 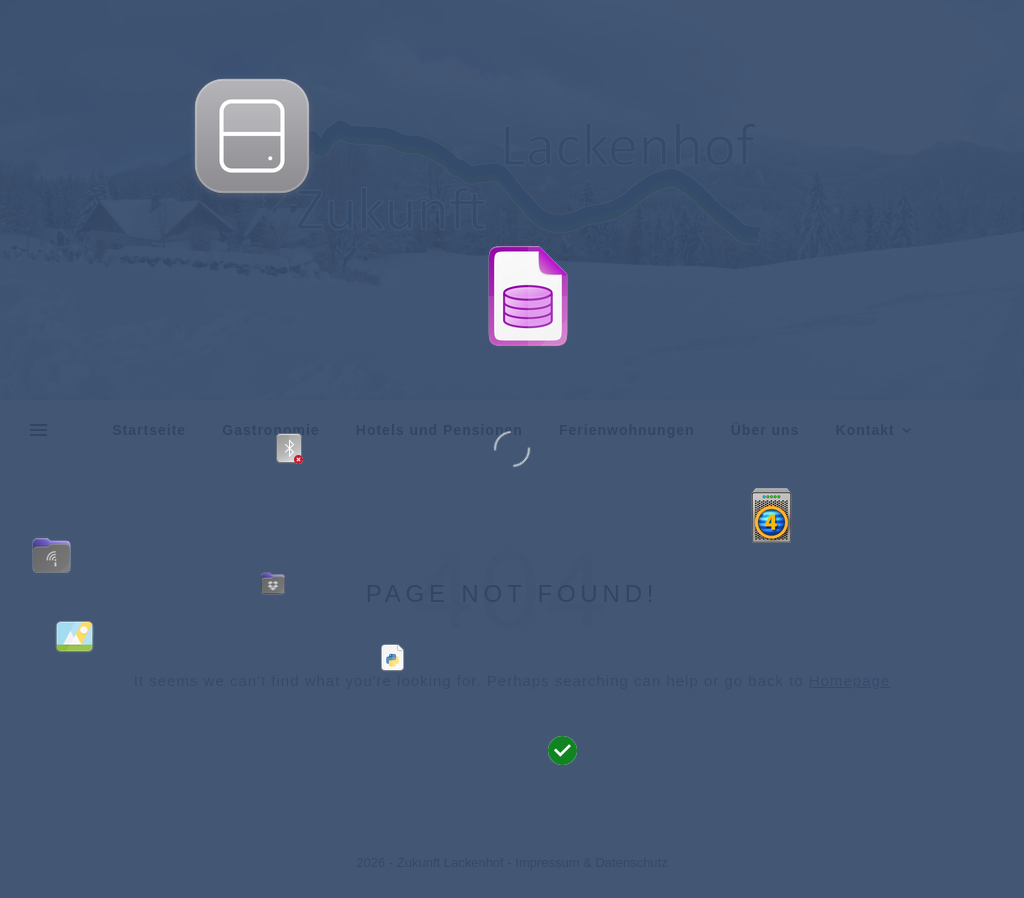 I want to click on open your dropbox synced folder, so click(x=273, y=583).